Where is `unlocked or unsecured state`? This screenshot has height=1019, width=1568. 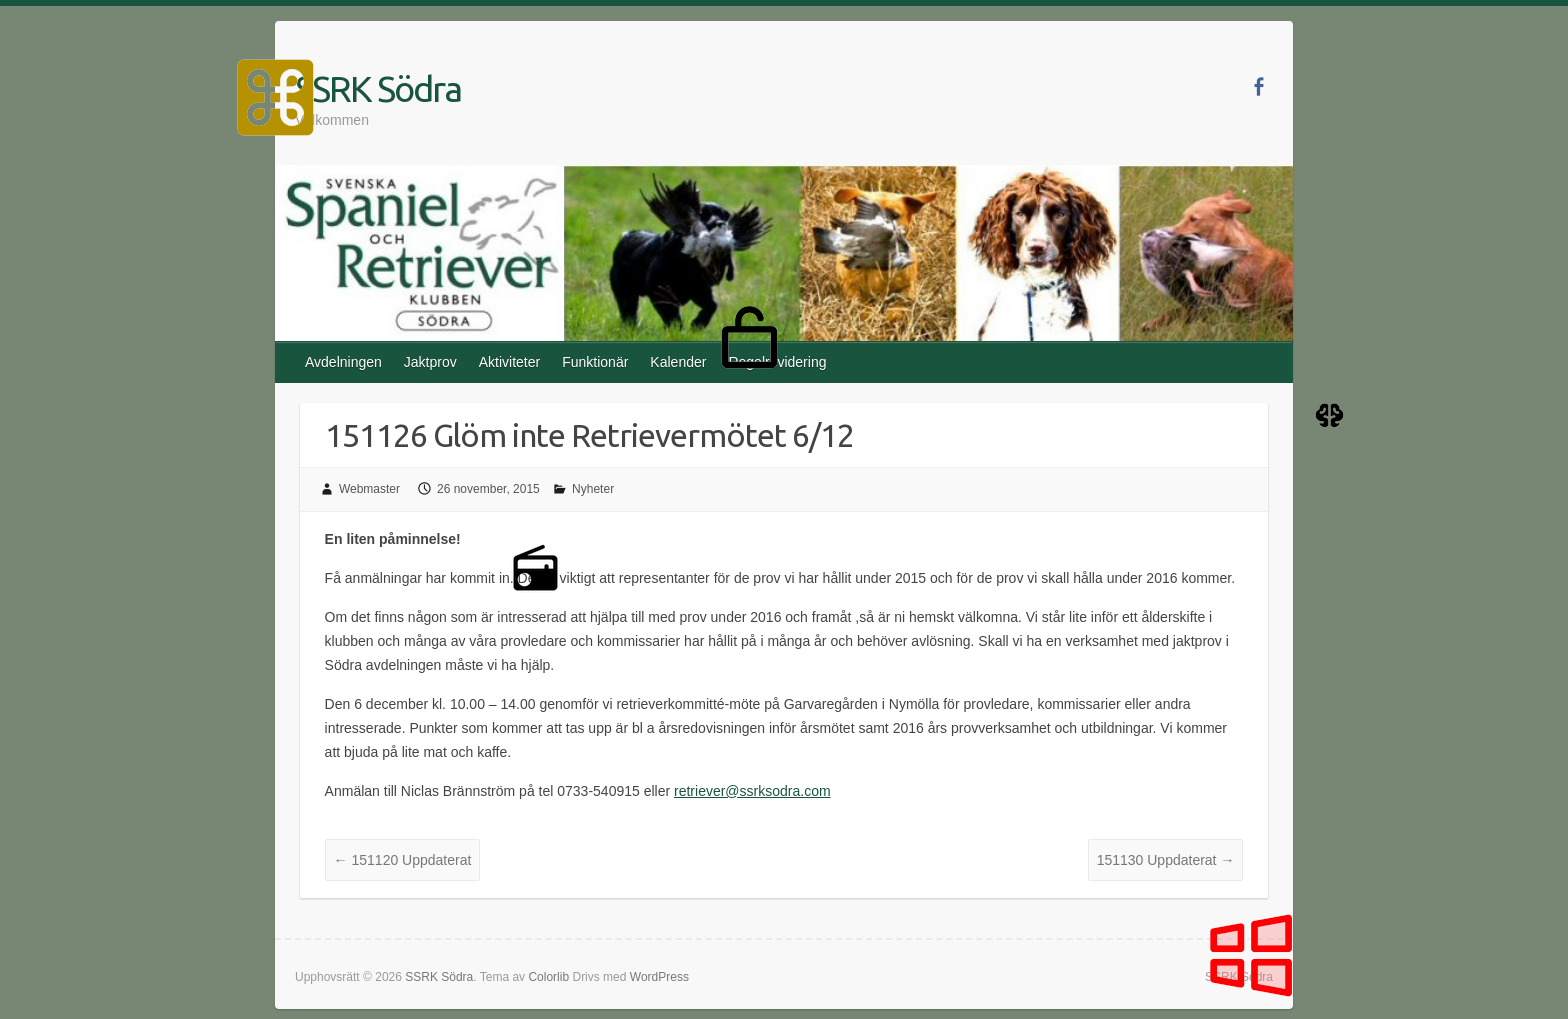 unlocked or unsecured state is located at coordinates (749, 340).